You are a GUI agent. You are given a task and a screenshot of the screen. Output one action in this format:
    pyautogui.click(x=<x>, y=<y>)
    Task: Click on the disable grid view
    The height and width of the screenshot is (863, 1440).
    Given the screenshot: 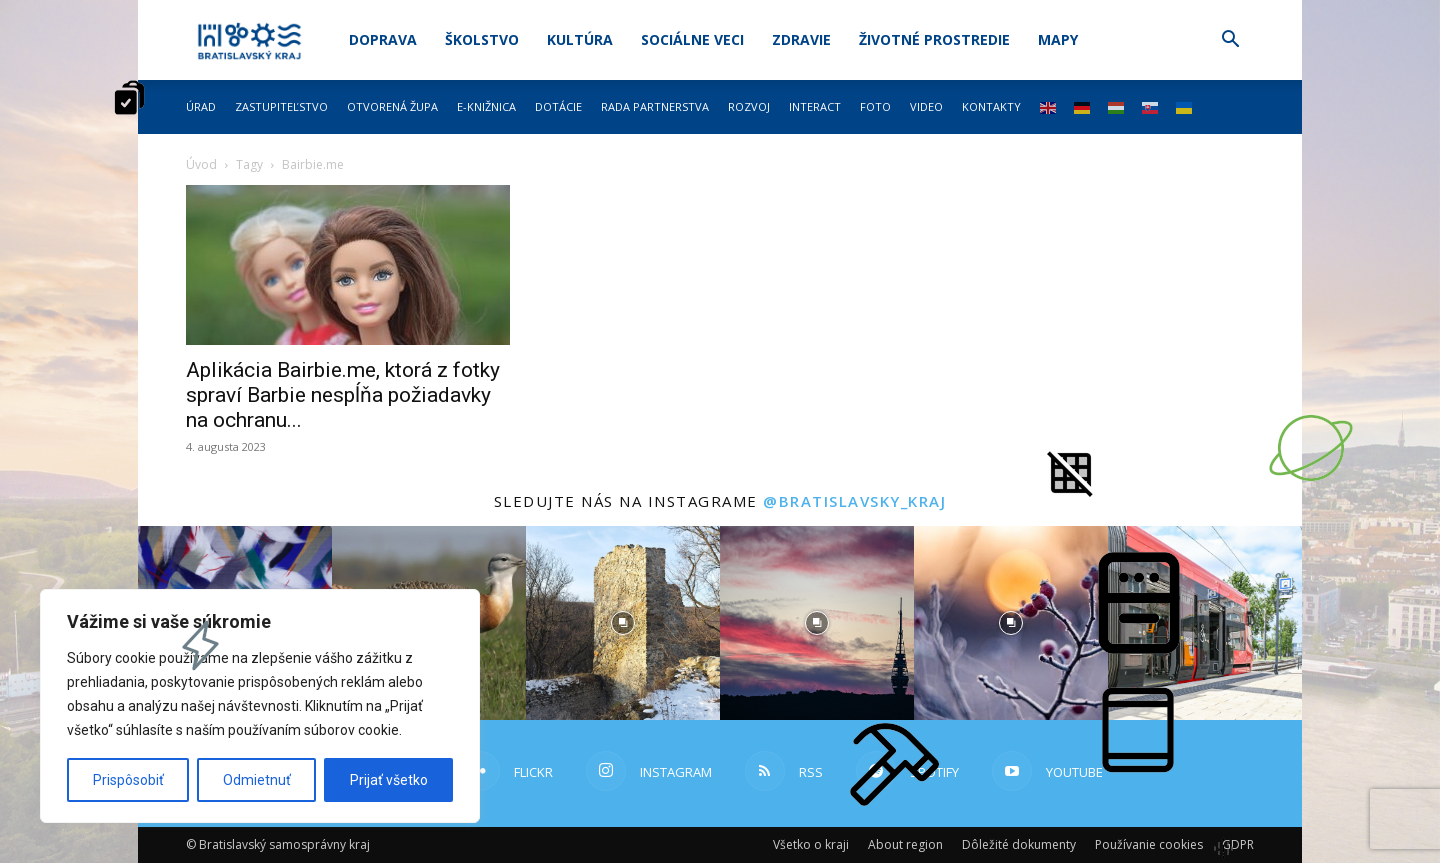 What is the action you would take?
    pyautogui.click(x=1071, y=473)
    